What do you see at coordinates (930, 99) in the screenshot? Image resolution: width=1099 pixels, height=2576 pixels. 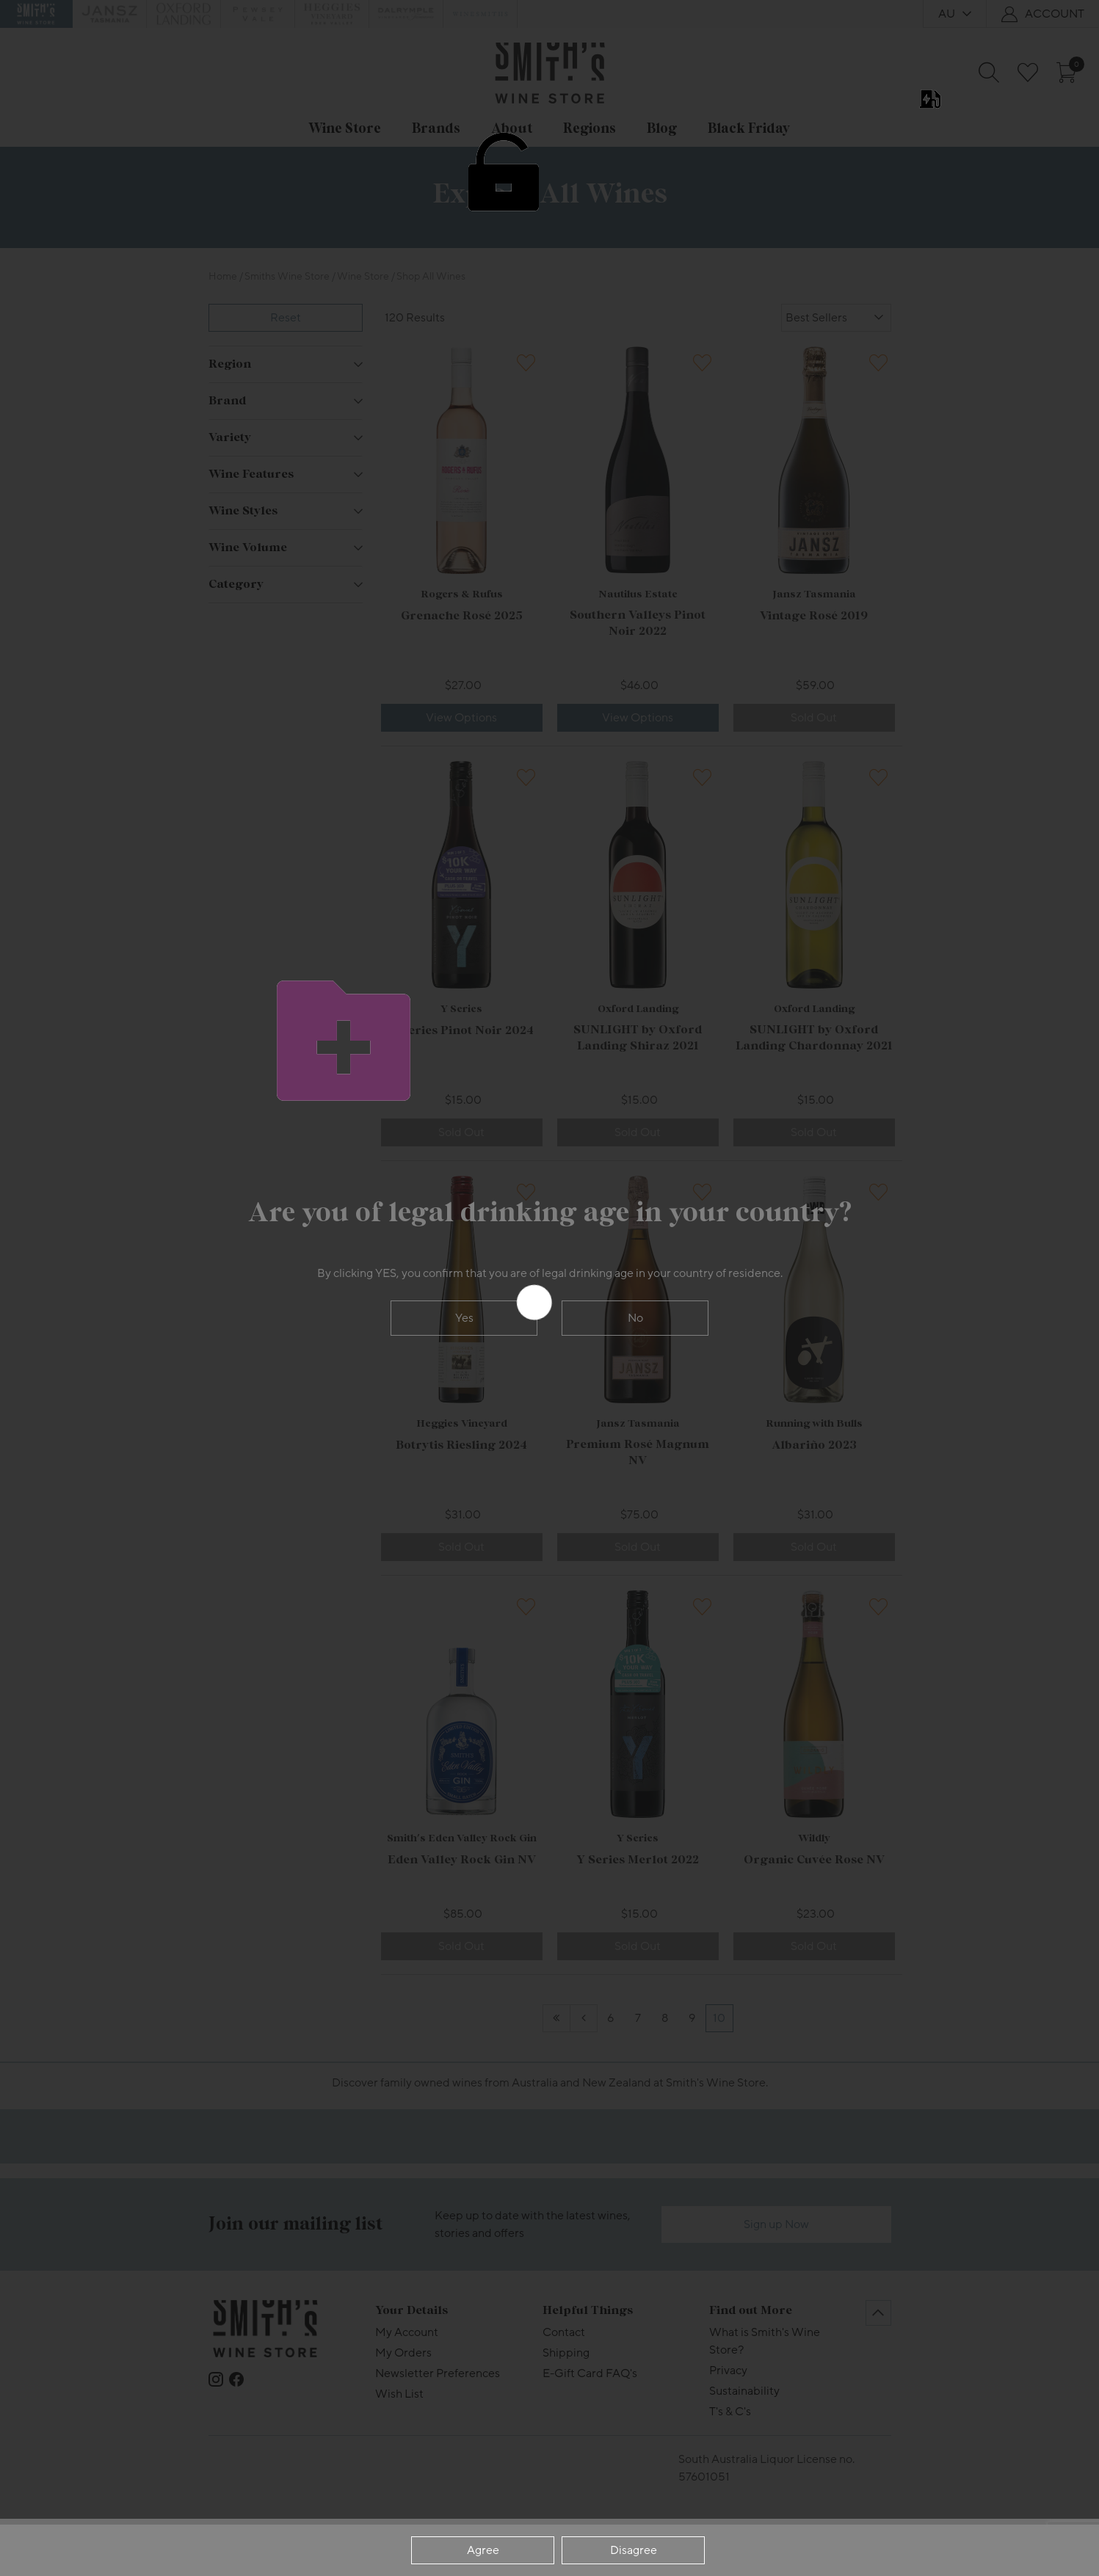 I see `find nearby EV charging stations` at bounding box center [930, 99].